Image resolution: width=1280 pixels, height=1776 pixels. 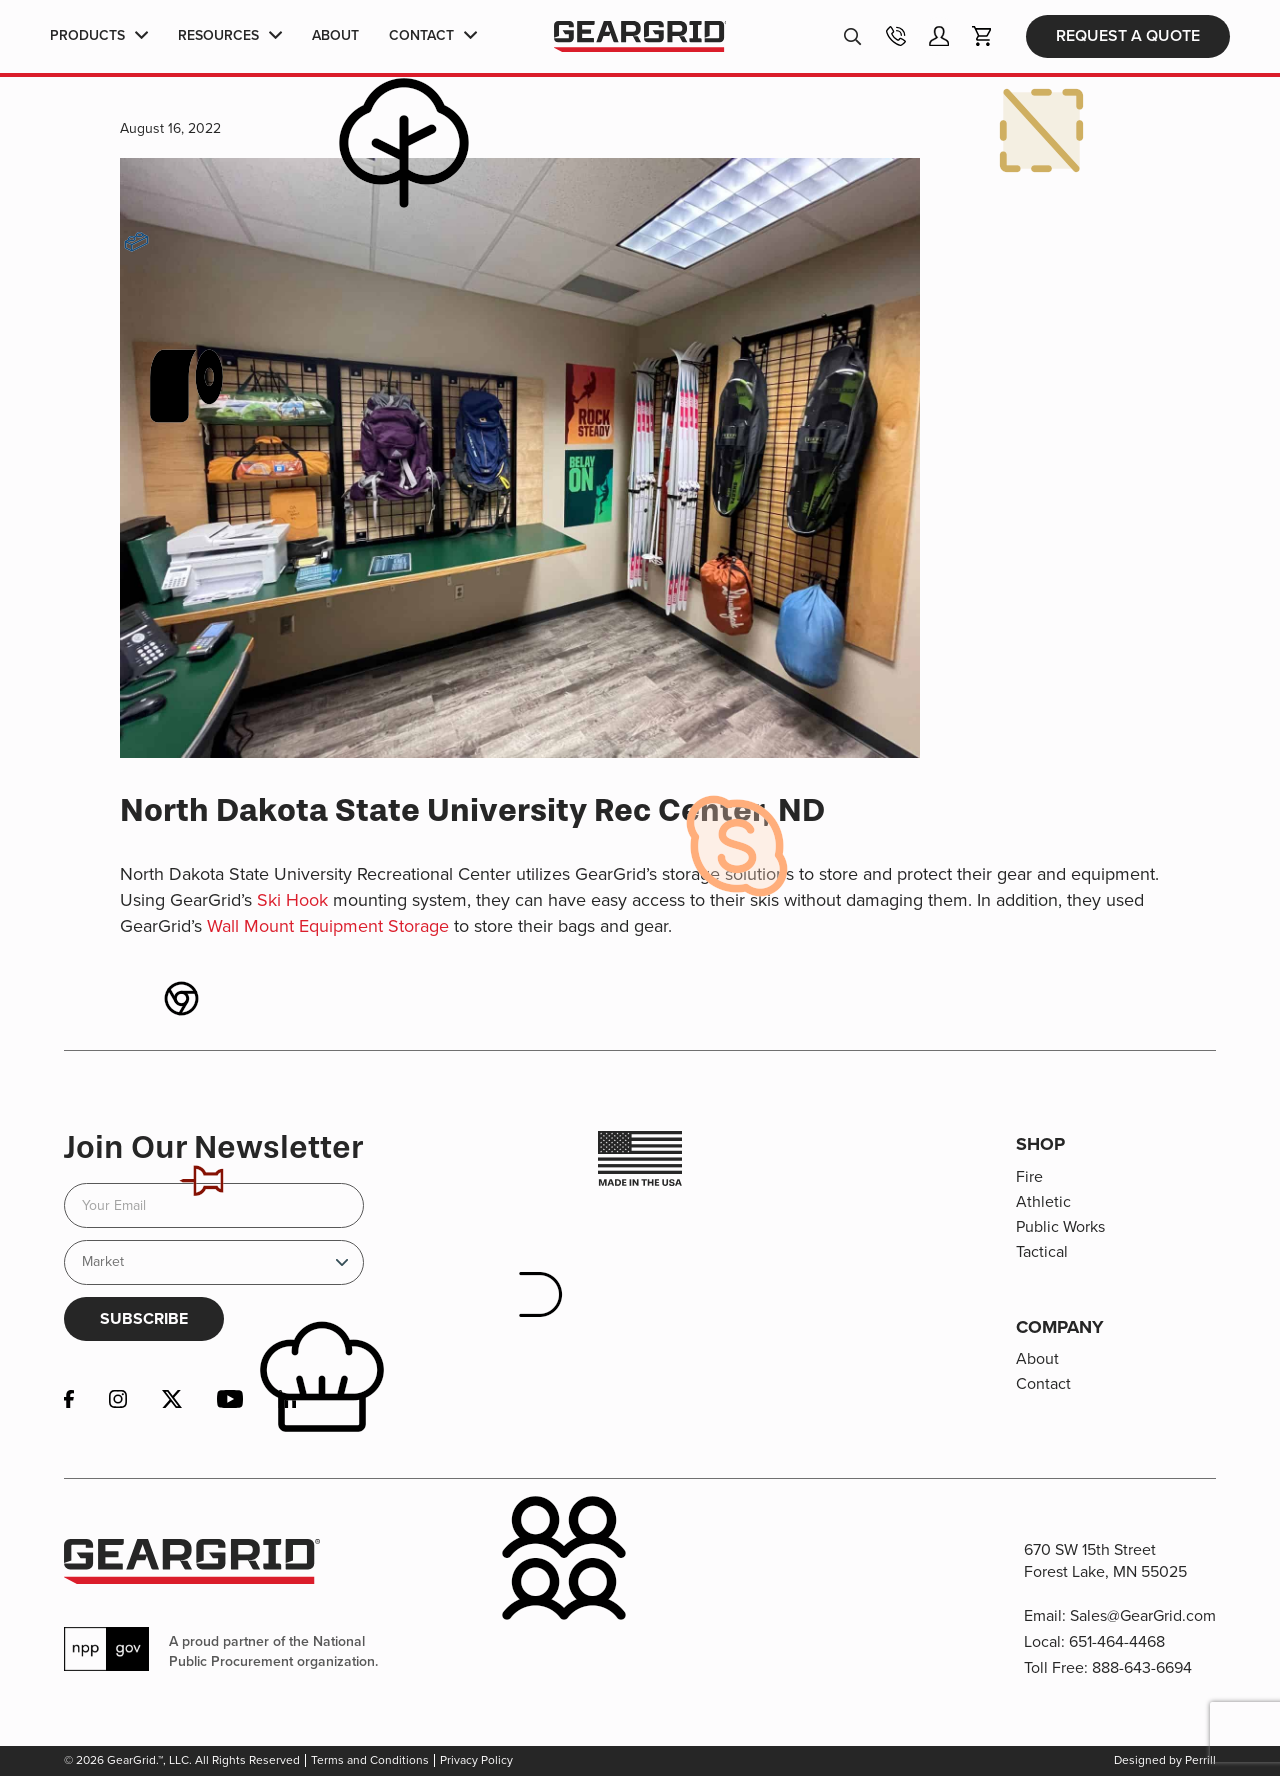 What do you see at coordinates (186, 381) in the screenshot?
I see `indicates restroom or bathroom location` at bounding box center [186, 381].